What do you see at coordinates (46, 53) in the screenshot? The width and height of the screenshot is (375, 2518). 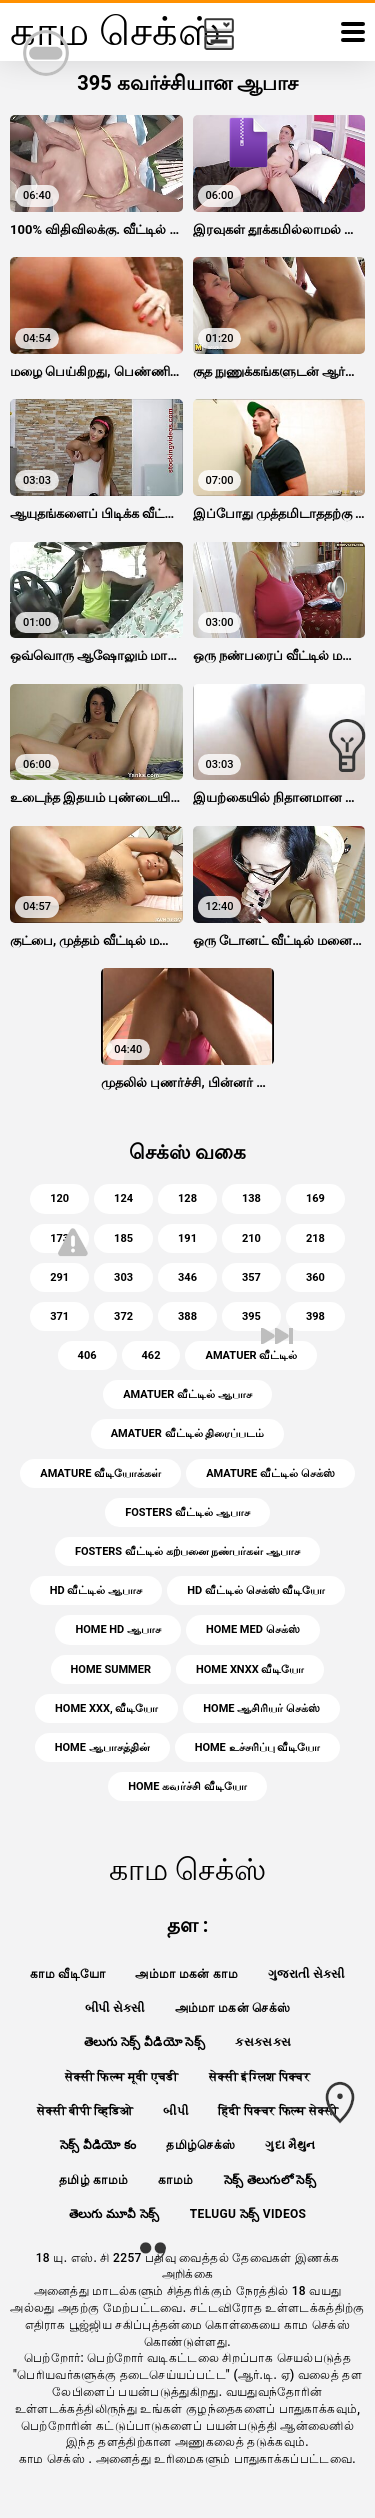 I see `indicates a partially selected or indeterminate radio button state` at bounding box center [46, 53].